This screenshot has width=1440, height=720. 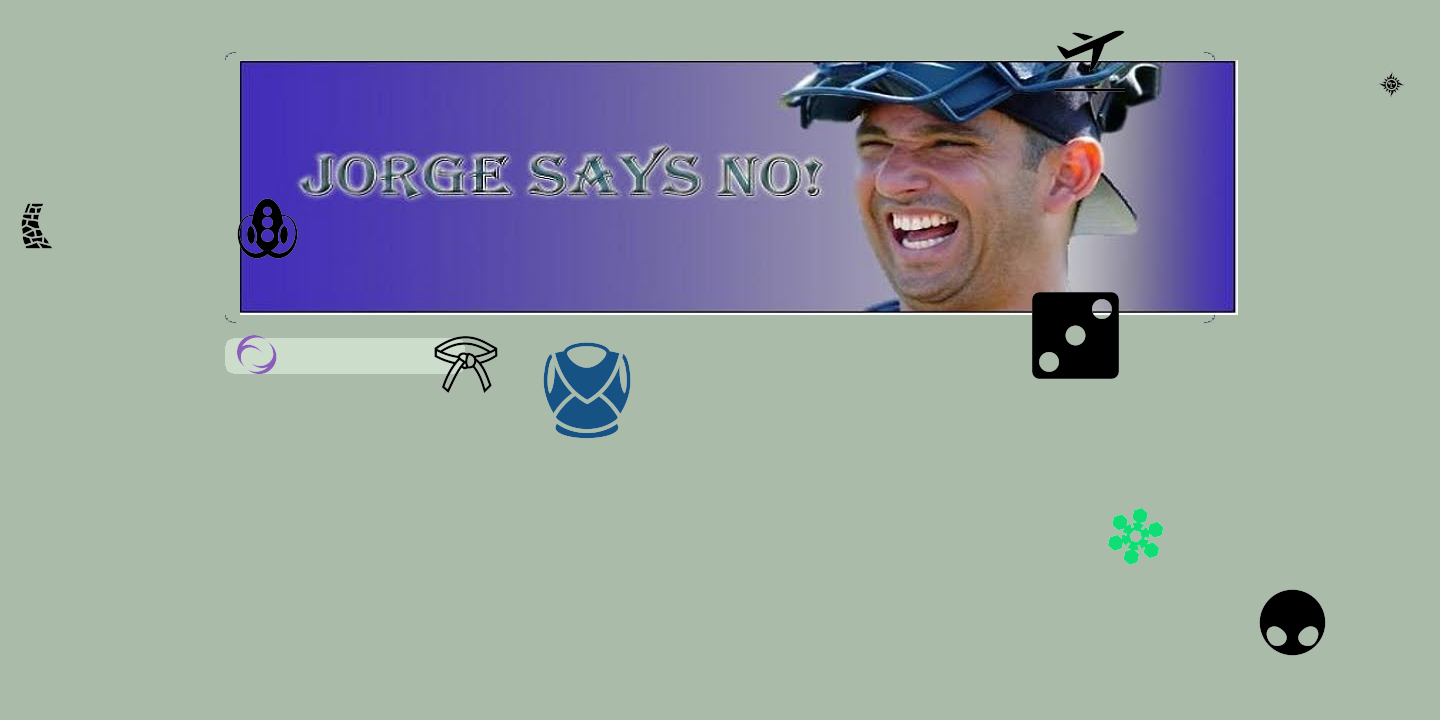 What do you see at coordinates (1292, 622) in the screenshot?
I see `select or summon a soul vessel item` at bounding box center [1292, 622].